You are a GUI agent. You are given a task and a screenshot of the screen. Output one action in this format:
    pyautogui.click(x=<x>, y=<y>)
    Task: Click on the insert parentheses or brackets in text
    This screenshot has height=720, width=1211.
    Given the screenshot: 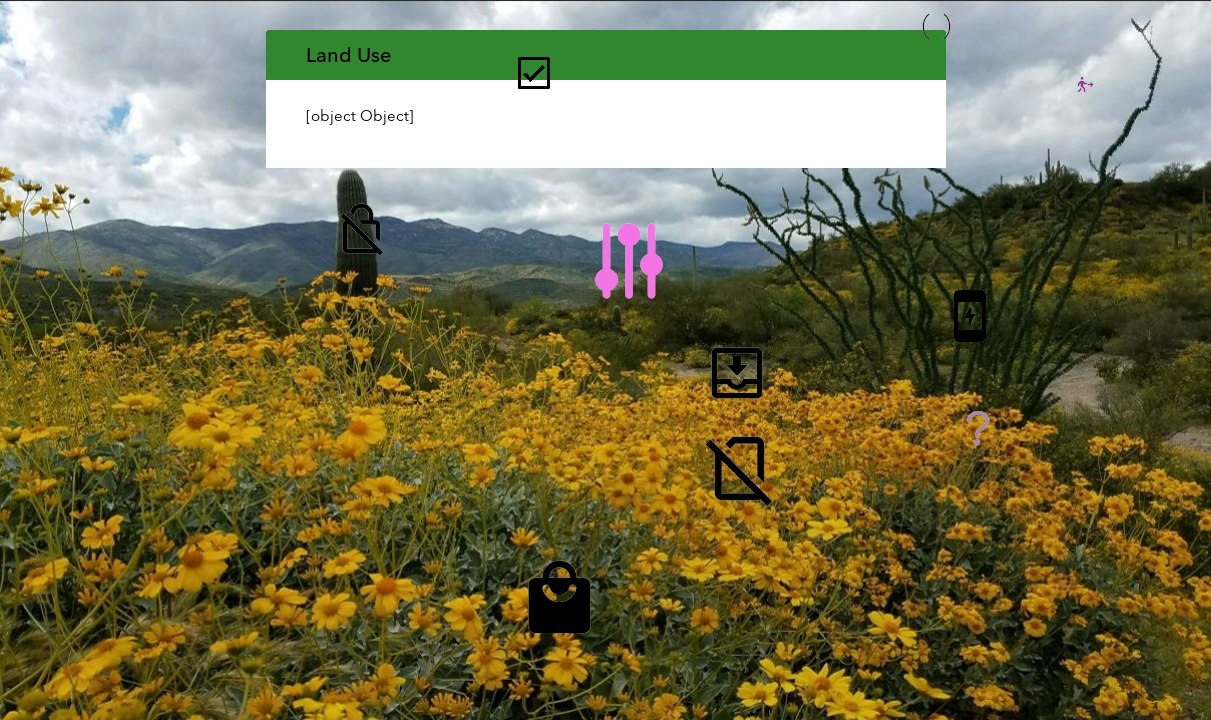 What is the action you would take?
    pyautogui.click(x=936, y=26)
    